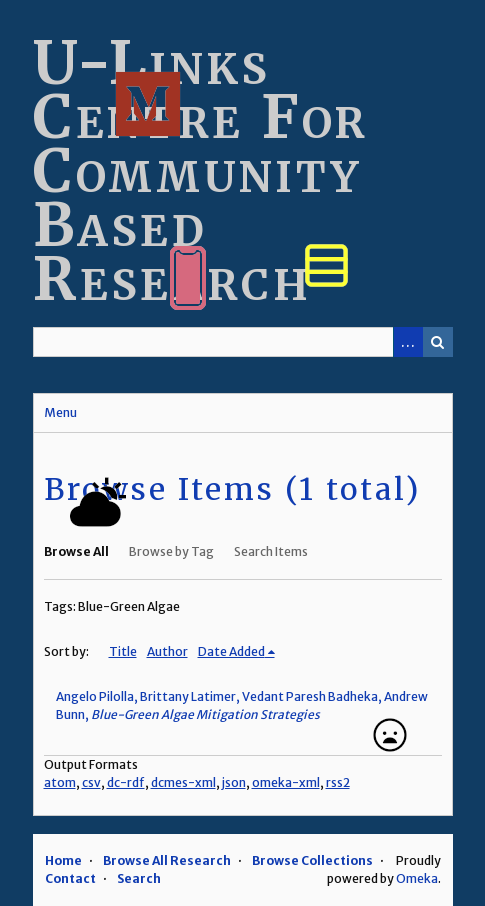  Describe the element at coordinates (148, 104) in the screenshot. I see `open the Medium app` at that location.